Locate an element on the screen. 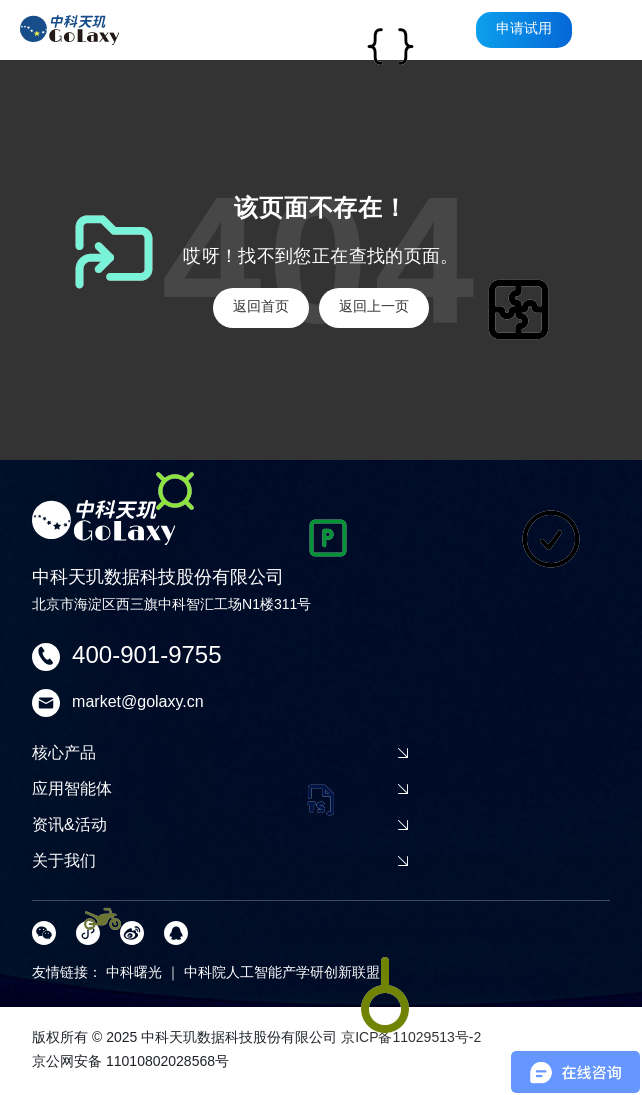  a TypeScript file is located at coordinates (321, 800).